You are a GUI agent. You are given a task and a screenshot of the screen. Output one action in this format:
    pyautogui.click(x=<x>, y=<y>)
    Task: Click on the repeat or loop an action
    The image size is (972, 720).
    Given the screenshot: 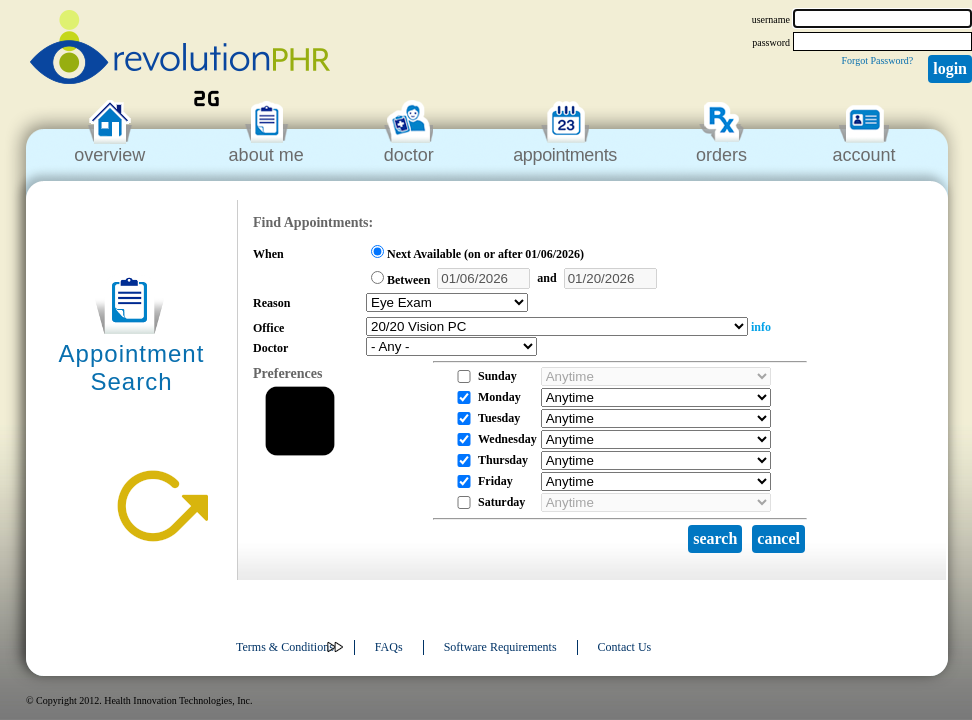 What is the action you would take?
    pyautogui.click(x=162, y=500)
    